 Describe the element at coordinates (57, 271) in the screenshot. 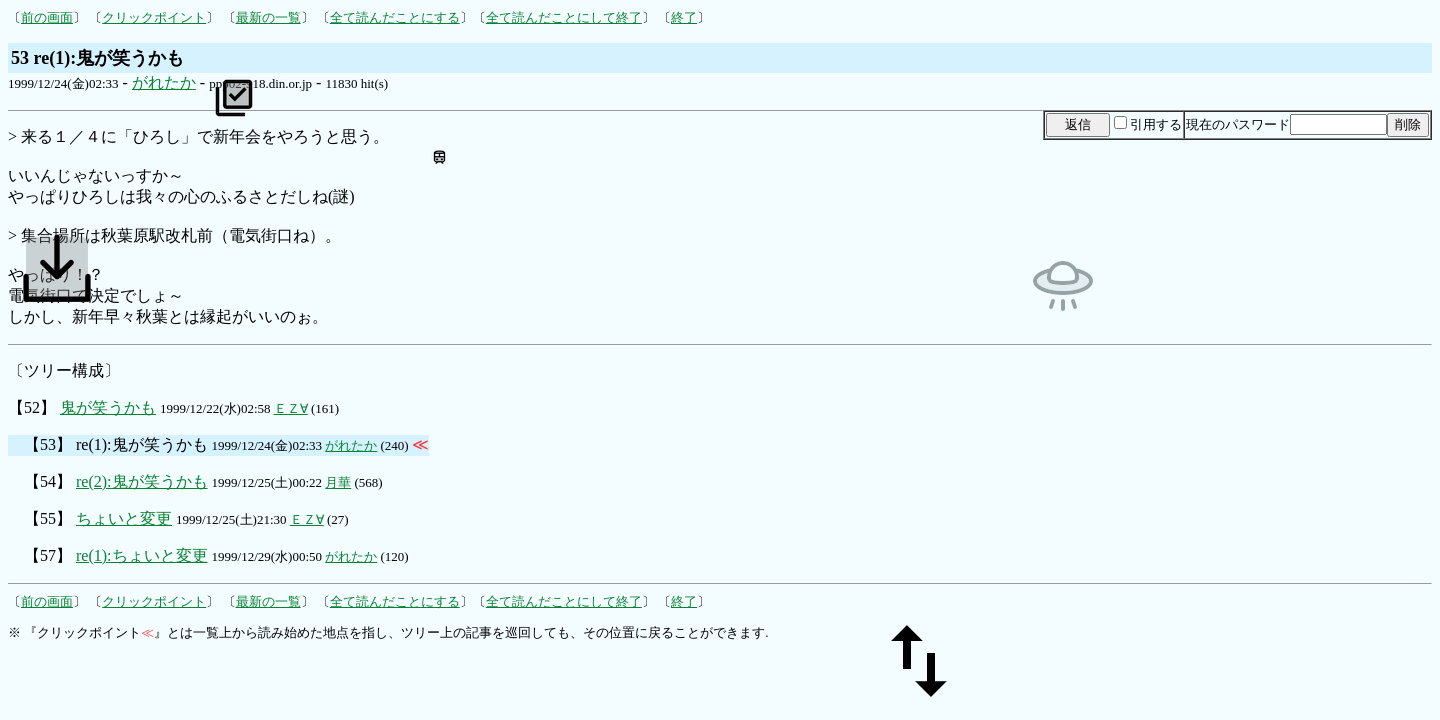

I see `download a file to your device` at that location.